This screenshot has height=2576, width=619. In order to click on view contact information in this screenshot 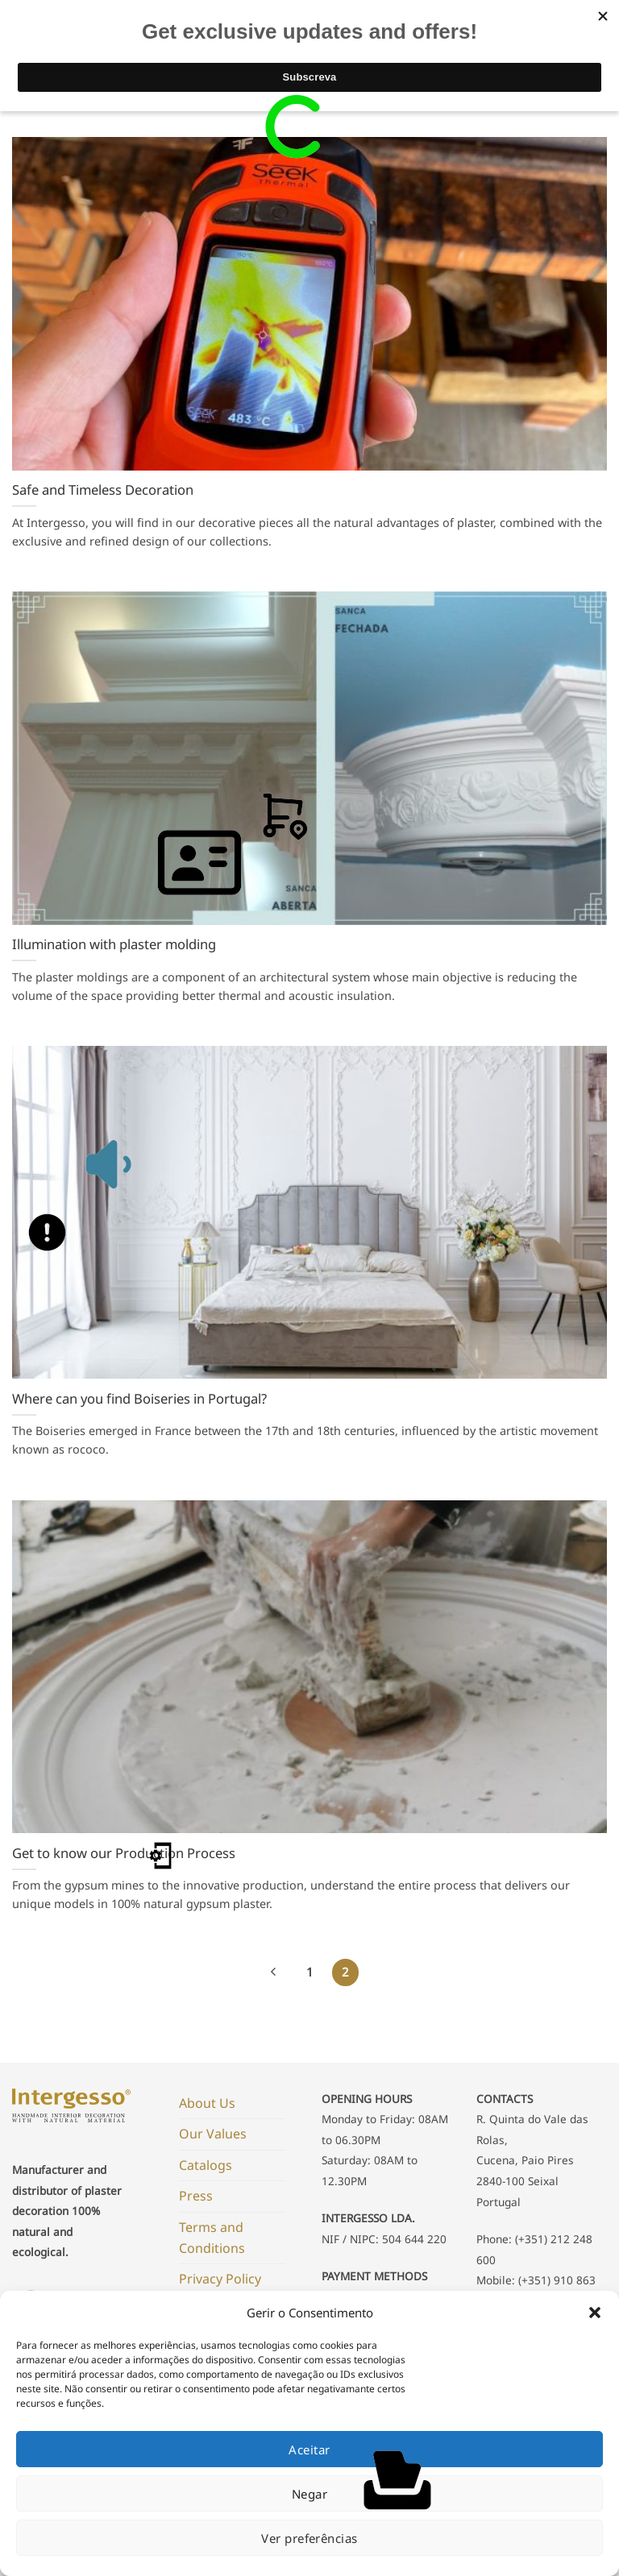, I will do `click(199, 862)`.